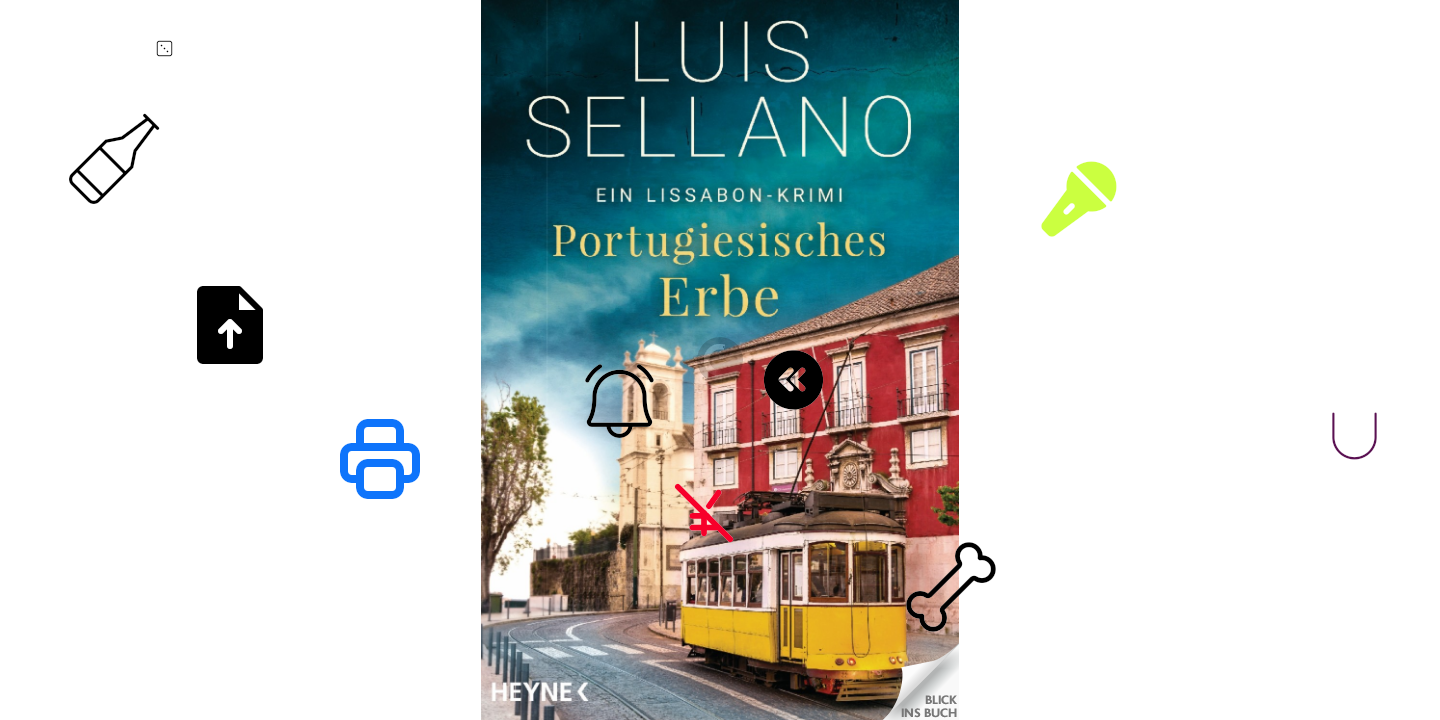  I want to click on randomize or shuffle content, so click(164, 48).